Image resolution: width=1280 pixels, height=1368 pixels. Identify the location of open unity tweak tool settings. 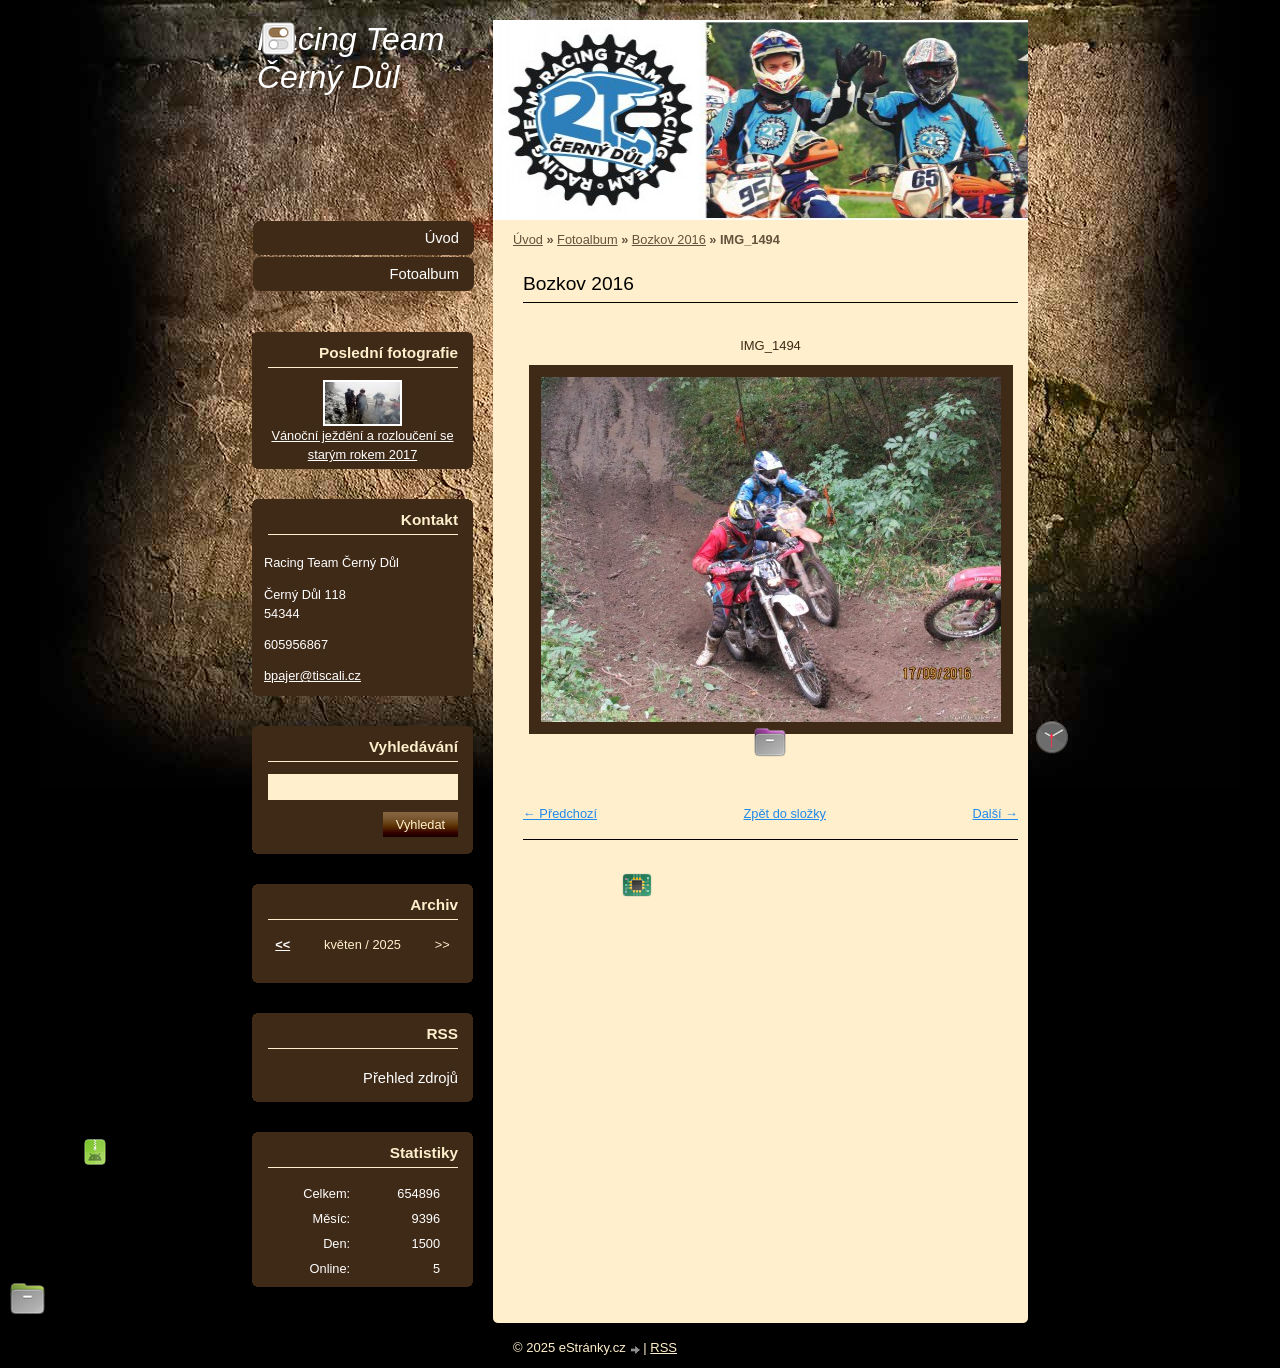
(278, 38).